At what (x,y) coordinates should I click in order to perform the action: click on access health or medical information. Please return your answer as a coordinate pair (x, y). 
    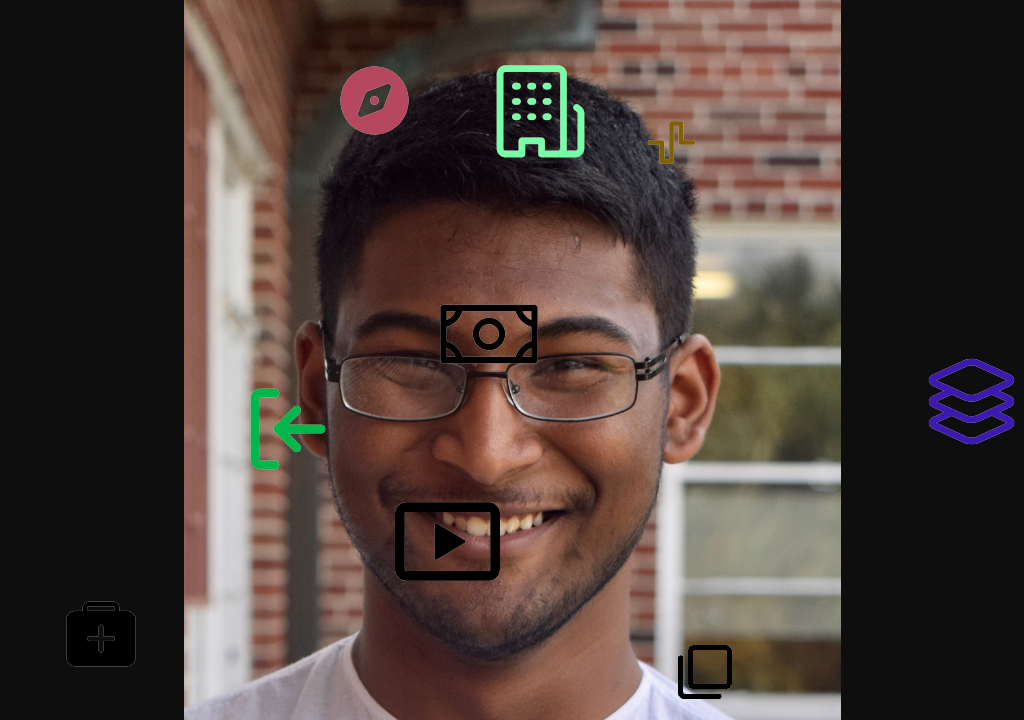
    Looking at the image, I should click on (101, 634).